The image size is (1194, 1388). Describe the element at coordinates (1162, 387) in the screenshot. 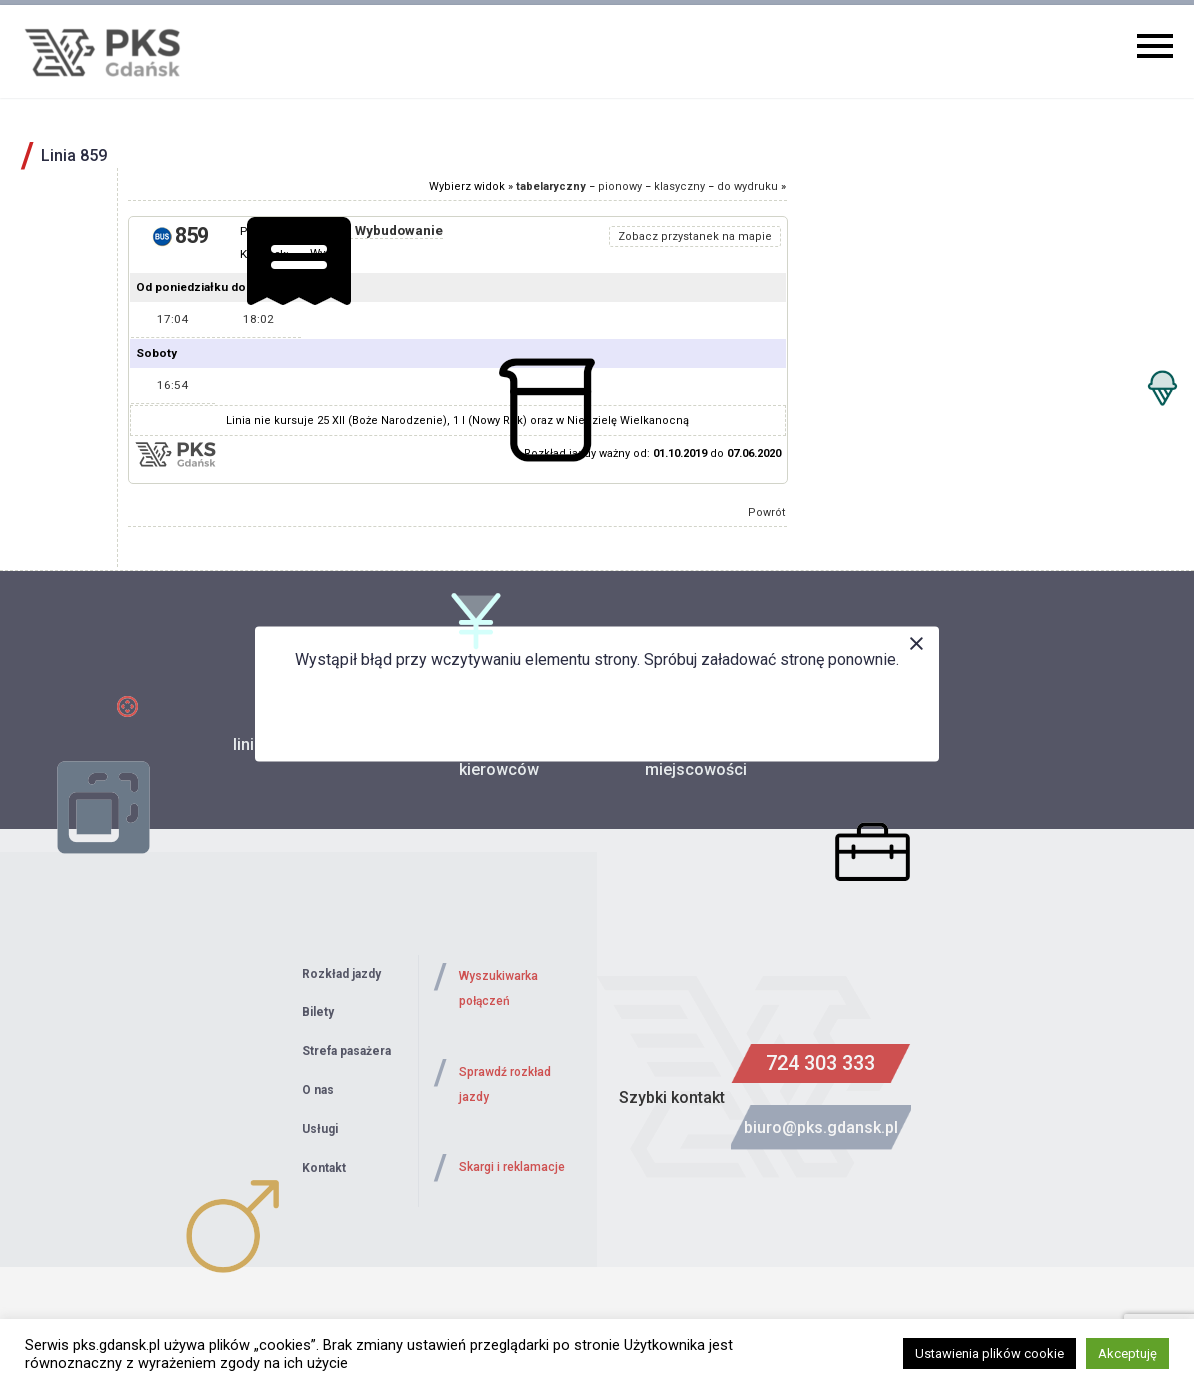

I see `browse dessert or ice cream options` at that location.